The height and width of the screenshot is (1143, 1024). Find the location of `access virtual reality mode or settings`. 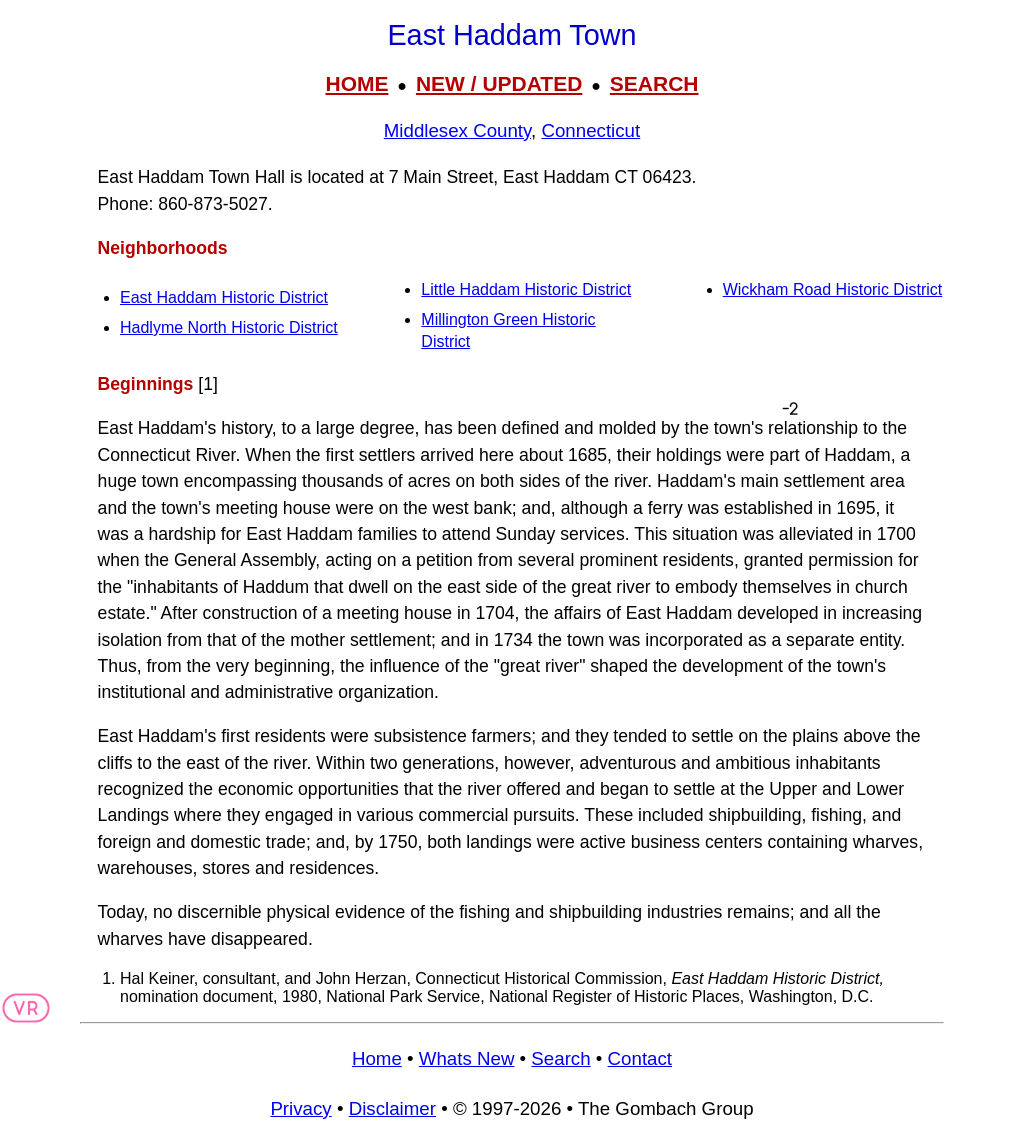

access virtual reality mode or settings is located at coordinates (26, 1008).